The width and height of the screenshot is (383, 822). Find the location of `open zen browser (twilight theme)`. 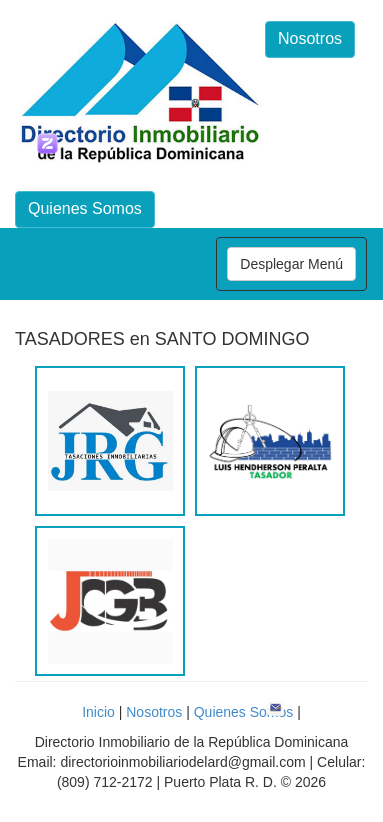

open zen browser (twilight theme) is located at coordinates (47, 143).